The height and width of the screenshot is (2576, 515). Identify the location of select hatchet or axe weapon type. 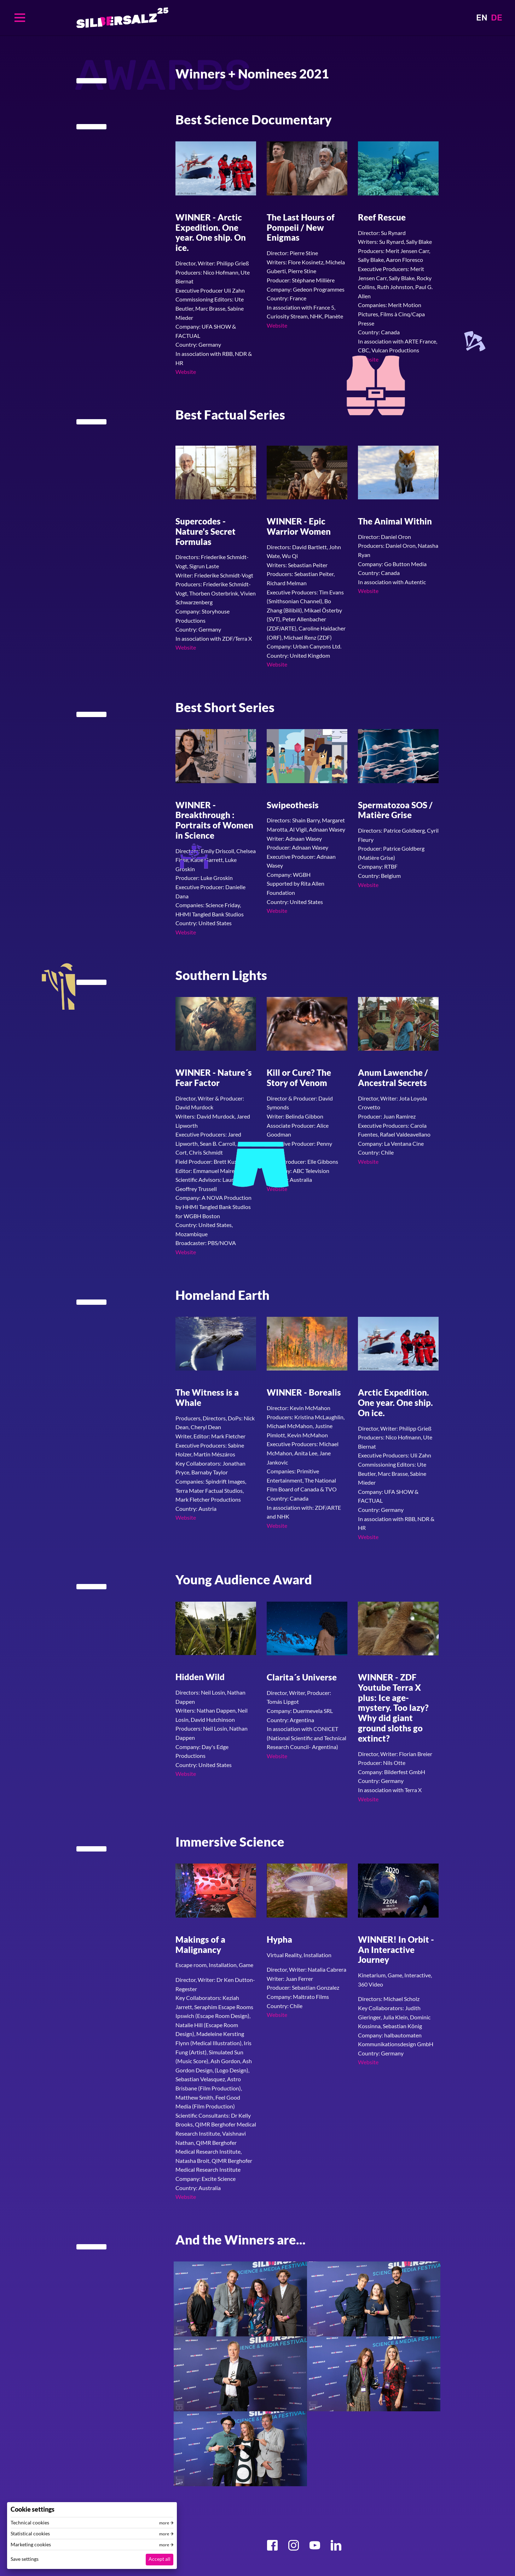
(475, 341).